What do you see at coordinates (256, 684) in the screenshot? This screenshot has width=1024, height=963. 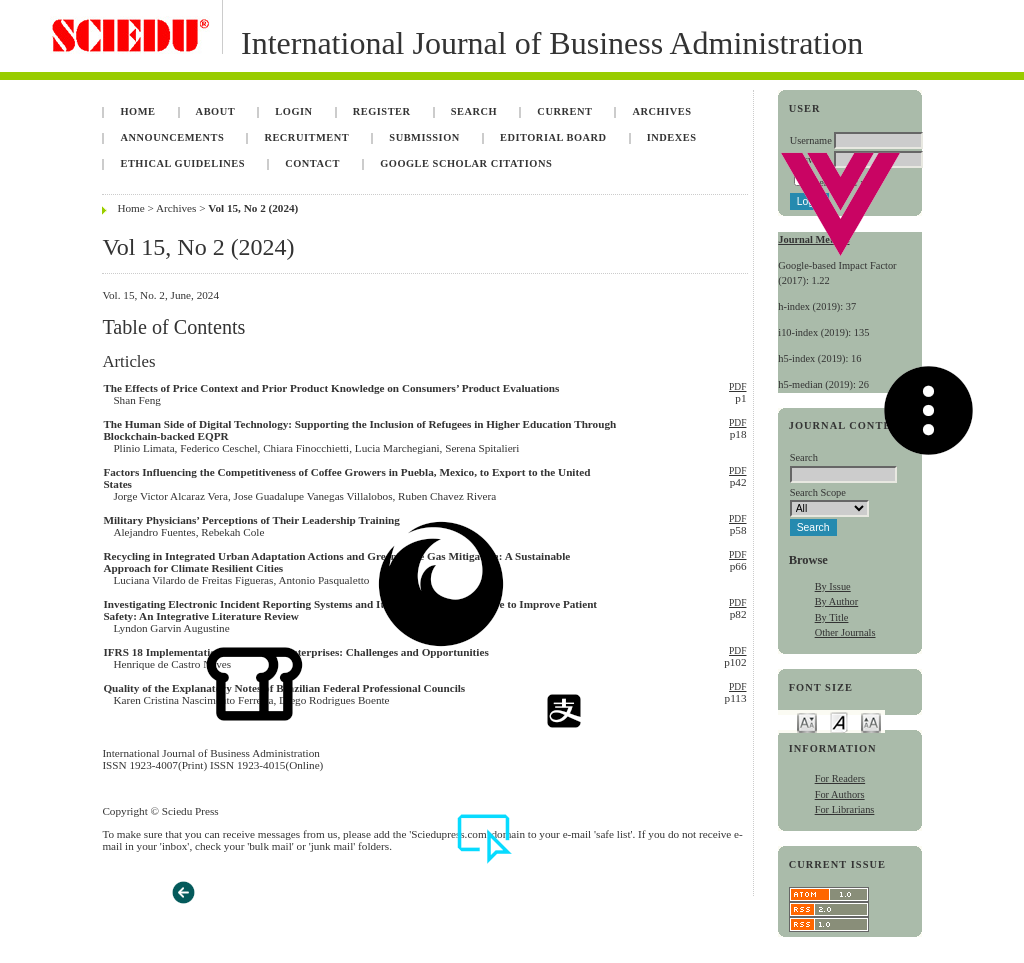 I see `access bakery or bread-related content` at bounding box center [256, 684].